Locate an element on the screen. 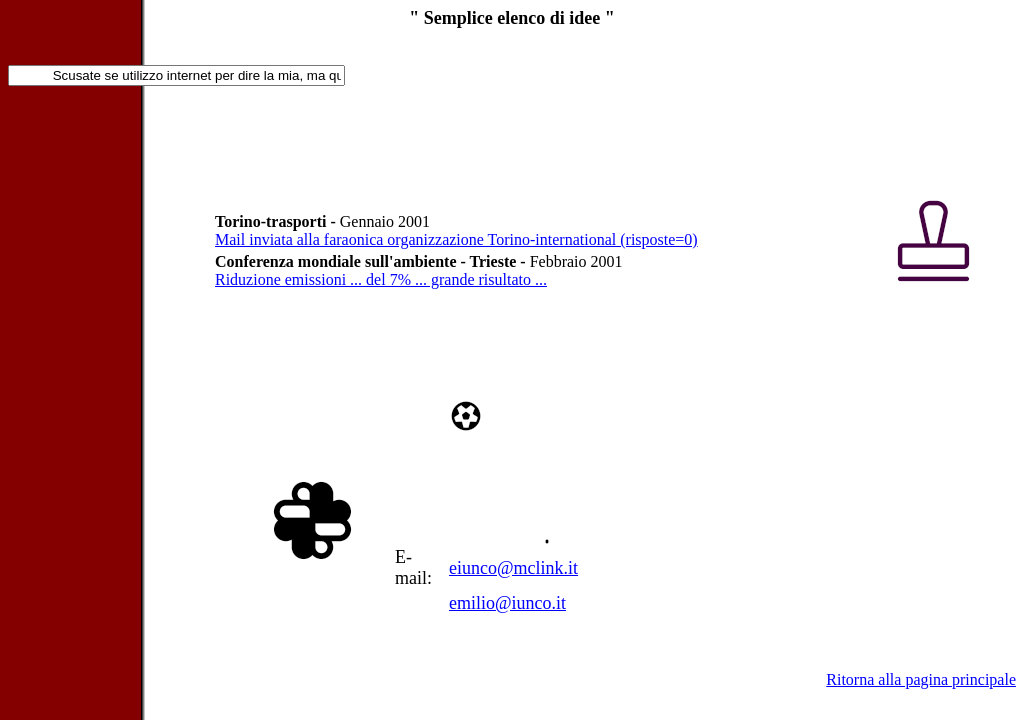 Image resolution: width=1024 pixels, height=720 pixels. open Slack messaging app is located at coordinates (312, 520).